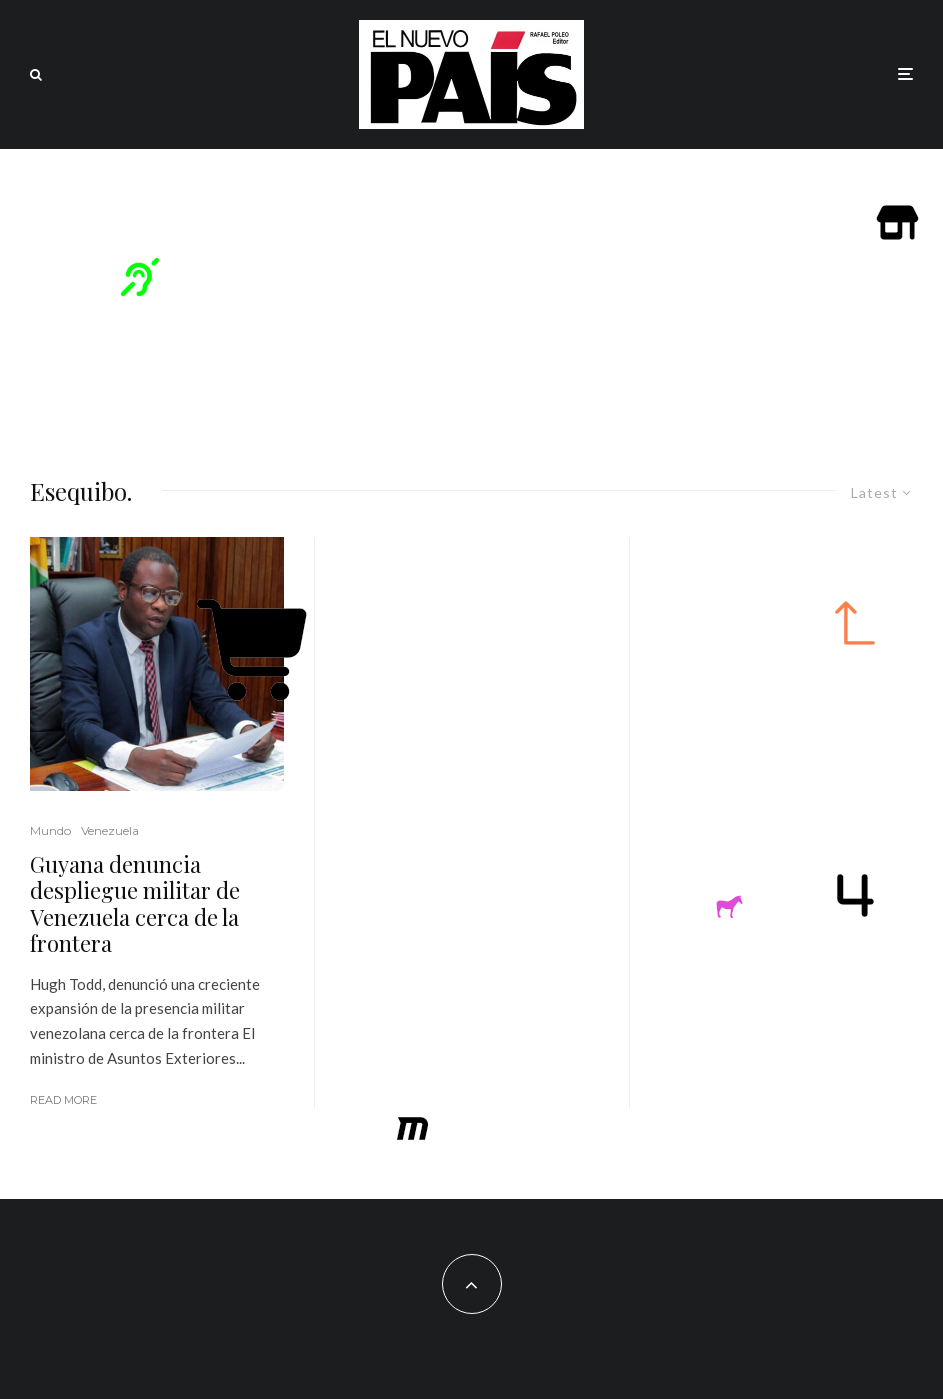  What do you see at coordinates (897, 222) in the screenshot?
I see `open the shop or store` at bounding box center [897, 222].